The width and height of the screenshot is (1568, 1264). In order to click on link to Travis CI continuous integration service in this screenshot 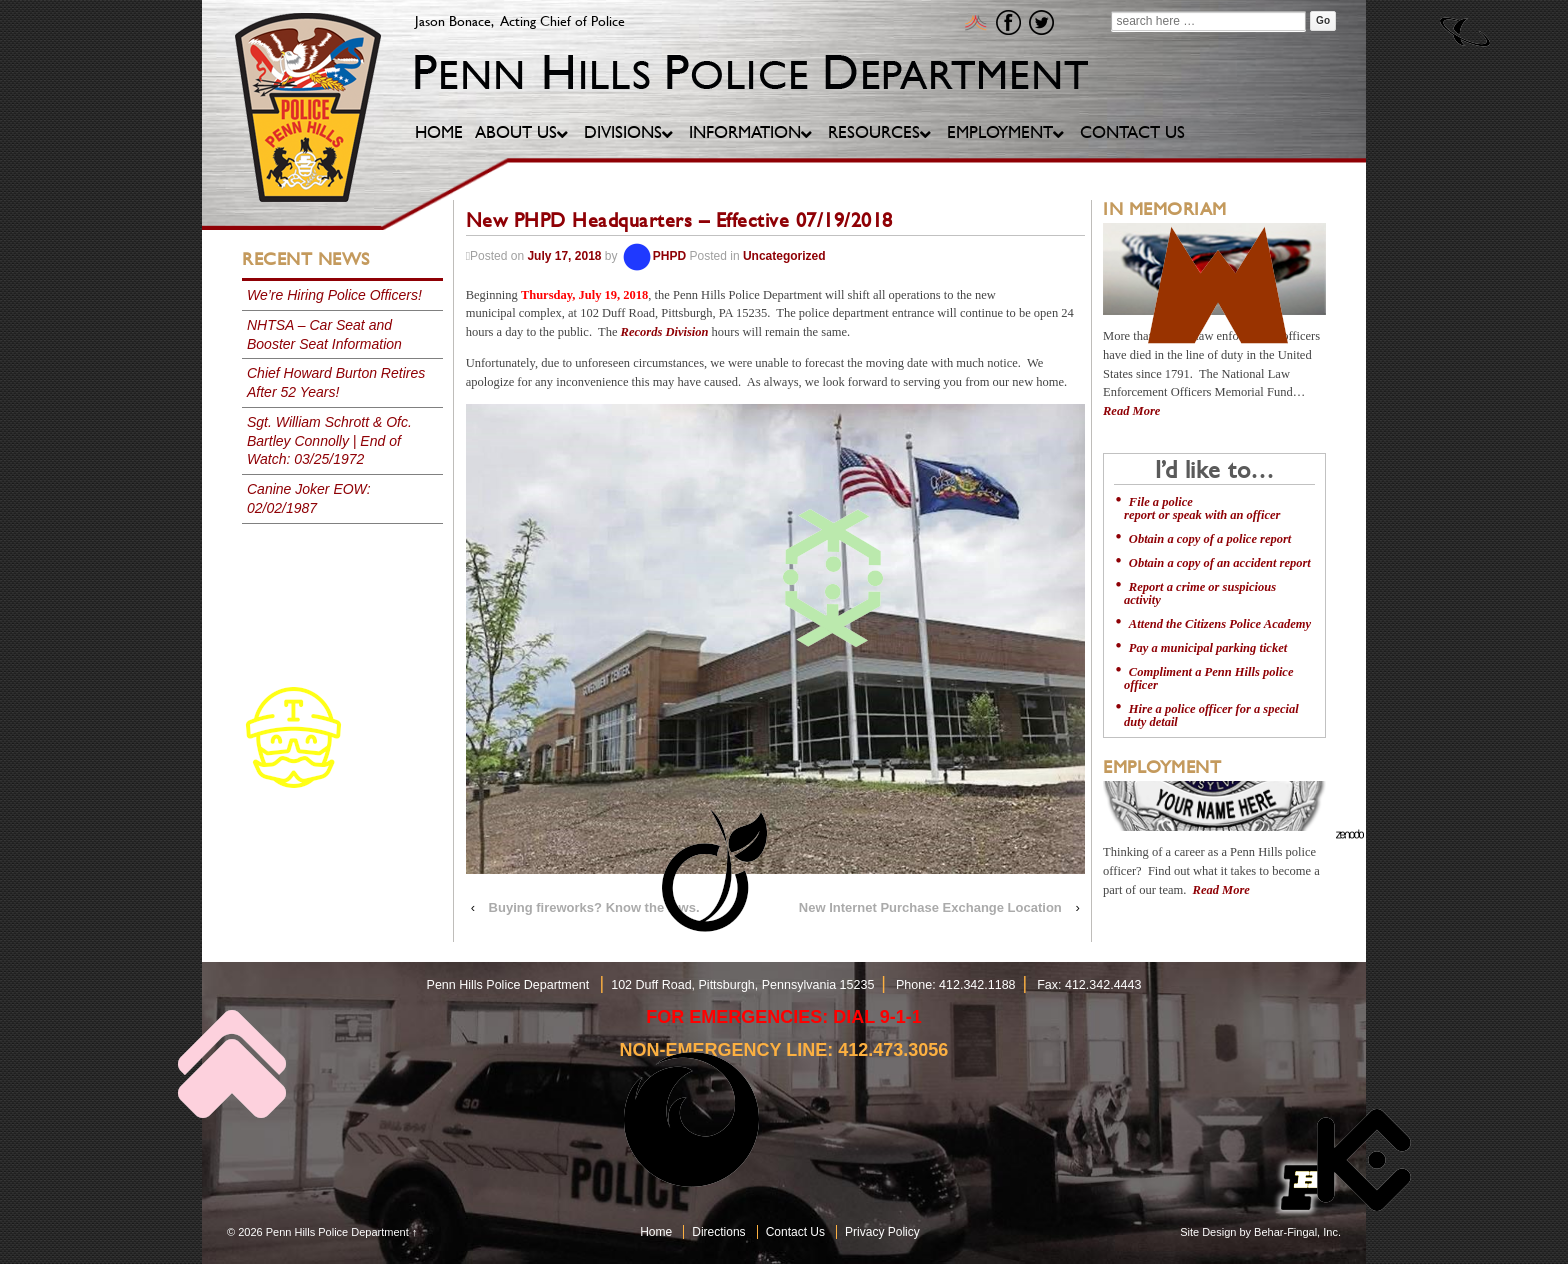, I will do `click(293, 737)`.